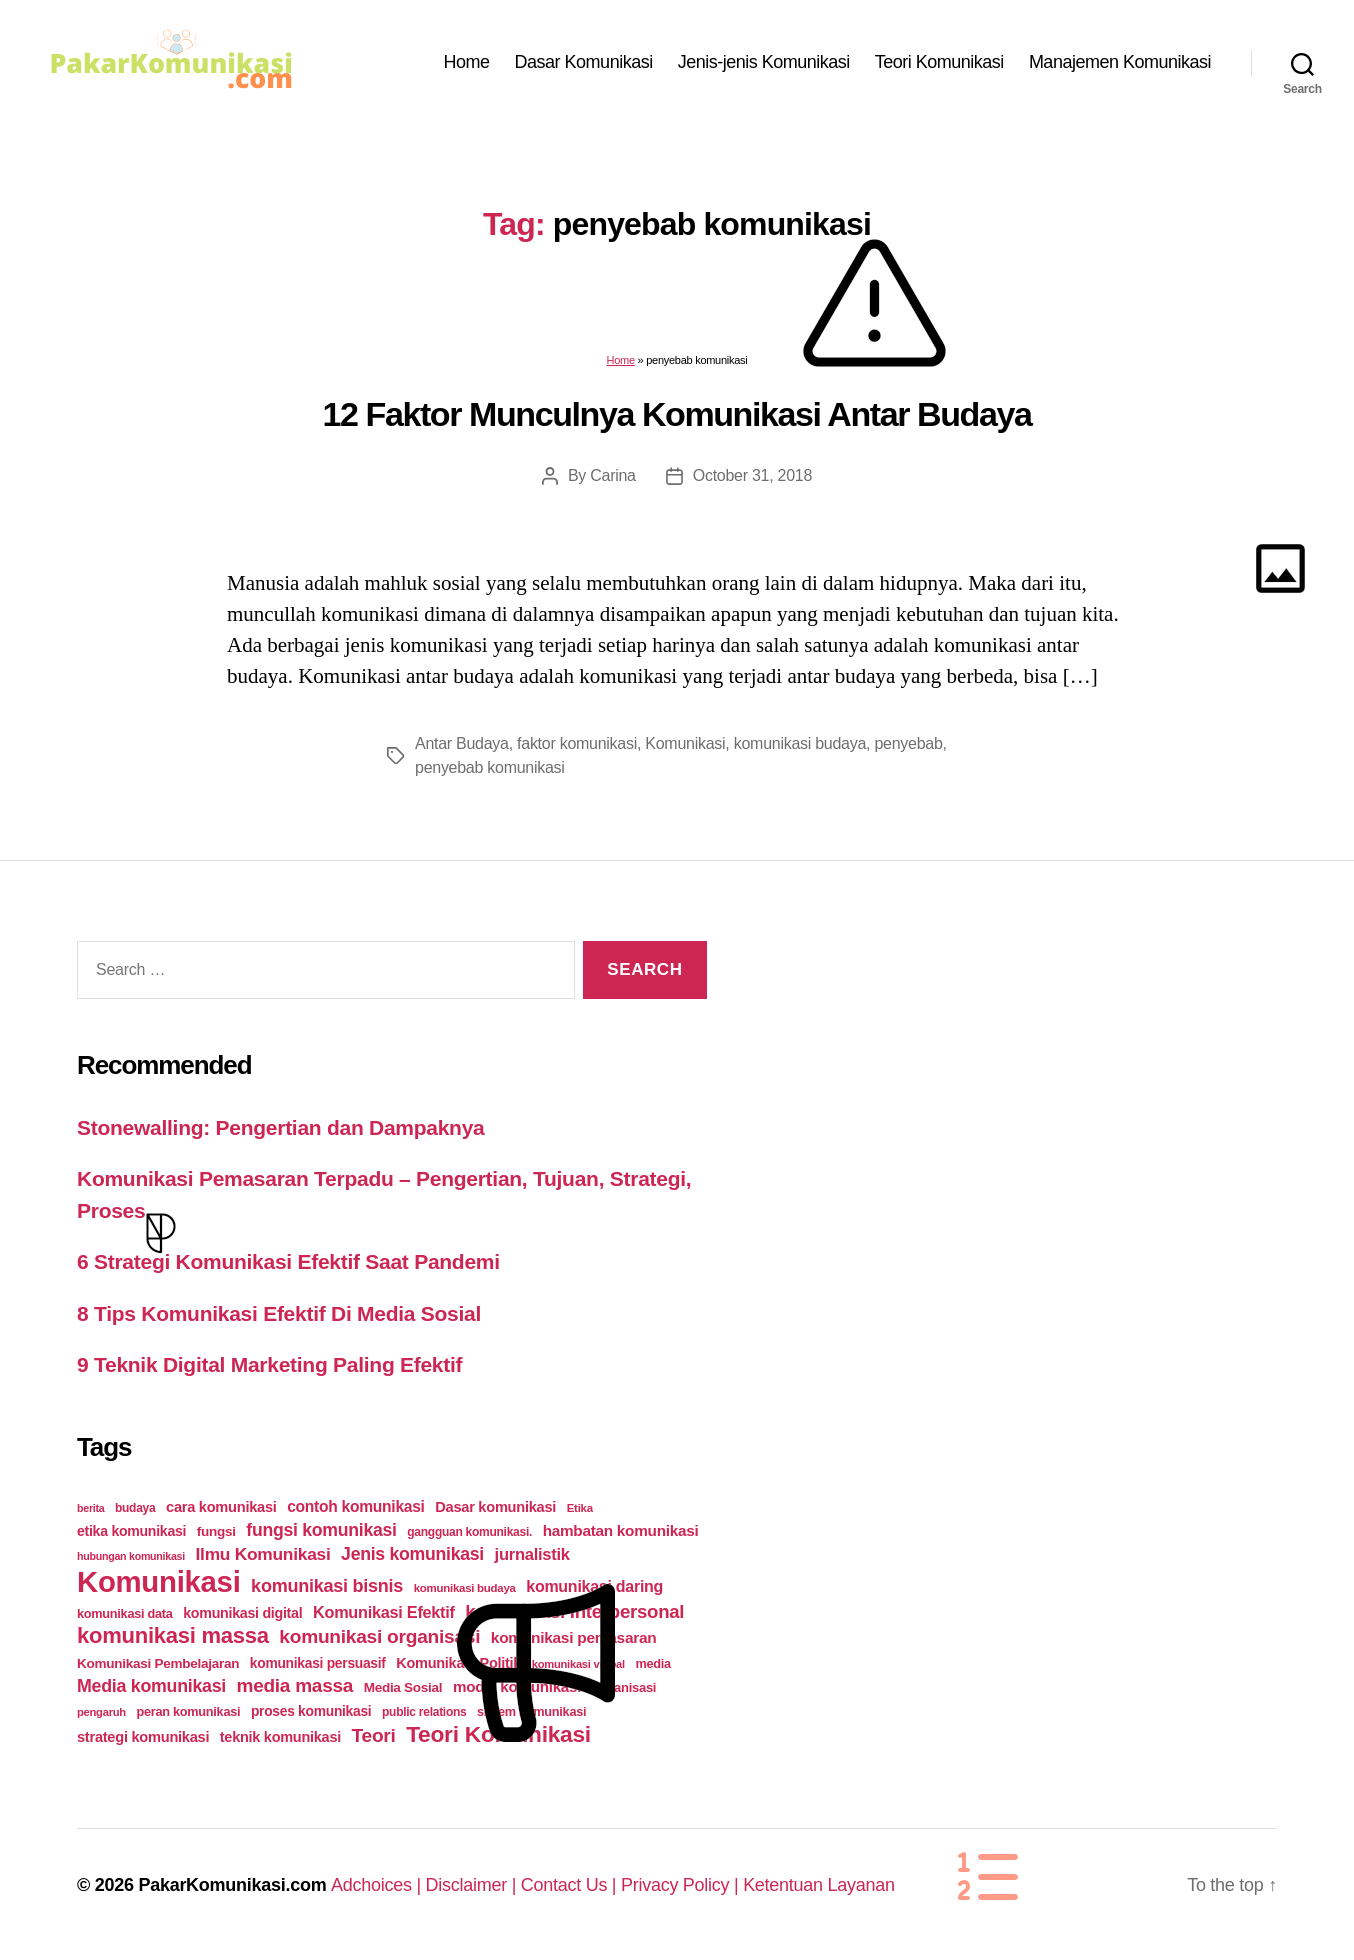 This screenshot has height=1960, width=1354. I want to click on indicates a warning or caution state, so click(874, 301).